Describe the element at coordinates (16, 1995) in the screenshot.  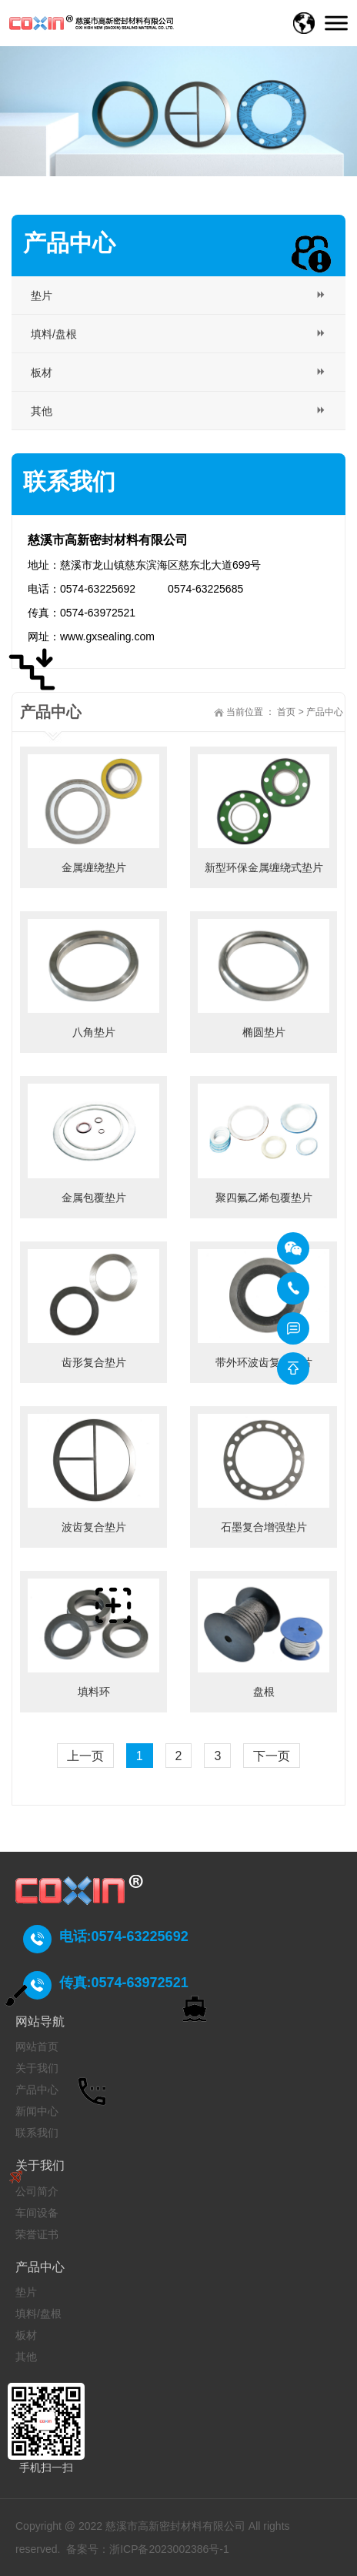
I see `access drawing or painting tools` at that location.